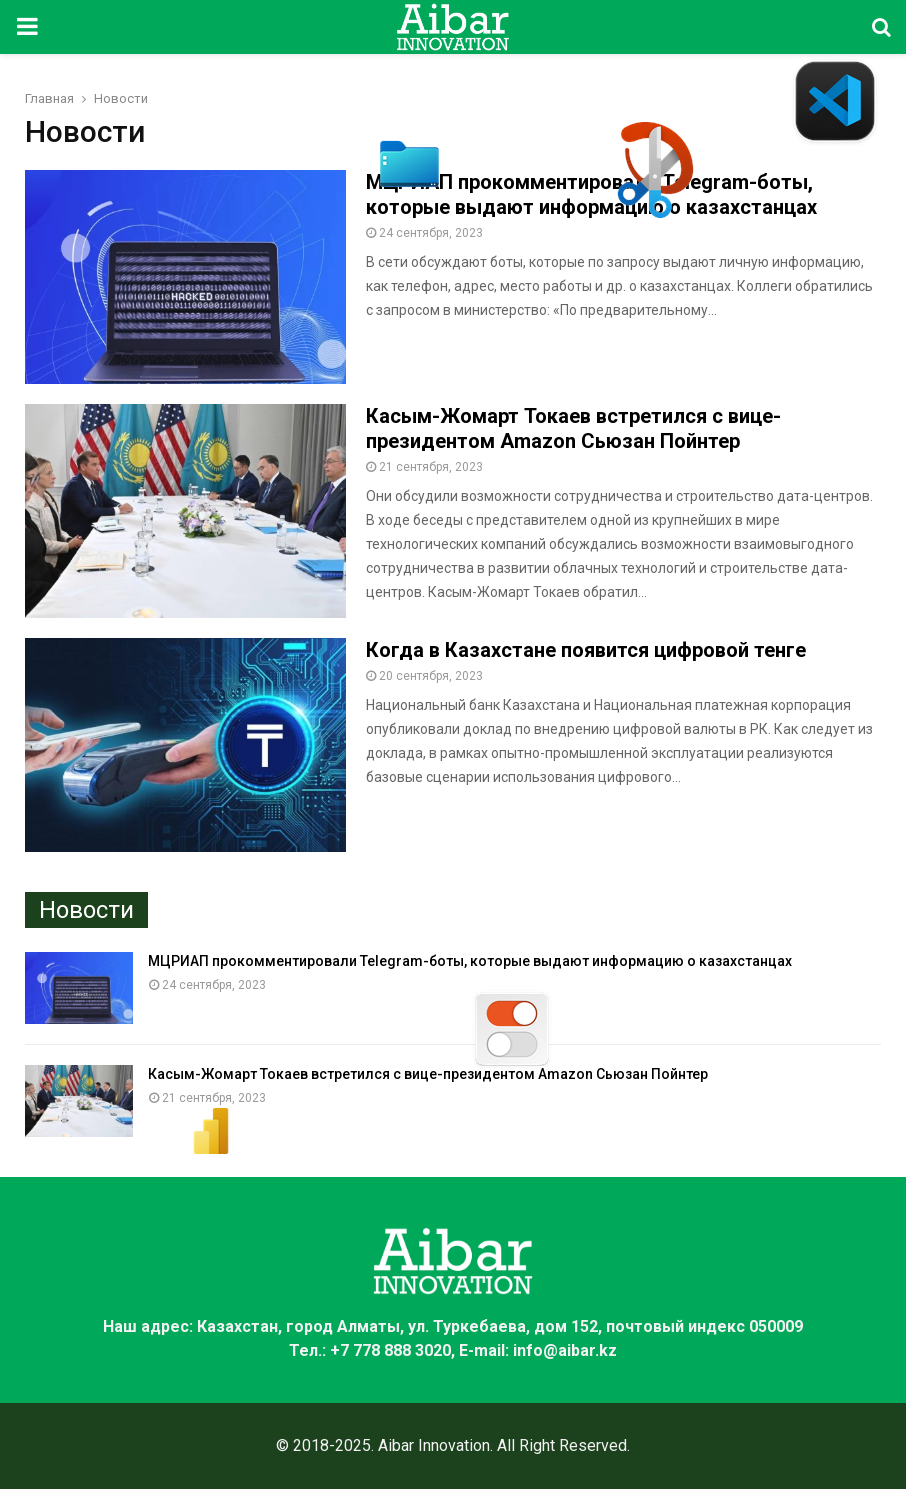  What do you see at coordinates (211, 1131) in the screenshot?
I see `open Microsoft Power BI app` at bounding box center [211, 1131].